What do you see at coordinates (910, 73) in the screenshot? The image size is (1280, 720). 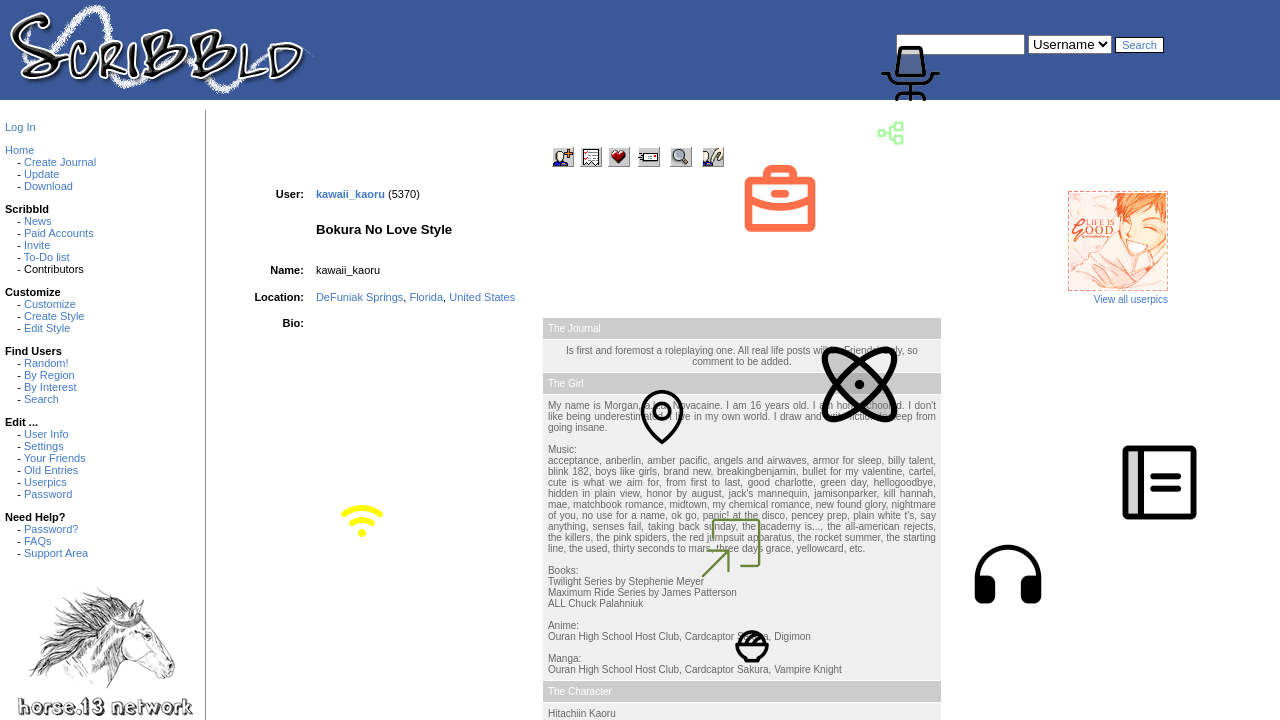 I see `office or workspace settings` at bounding box center [910, 73].